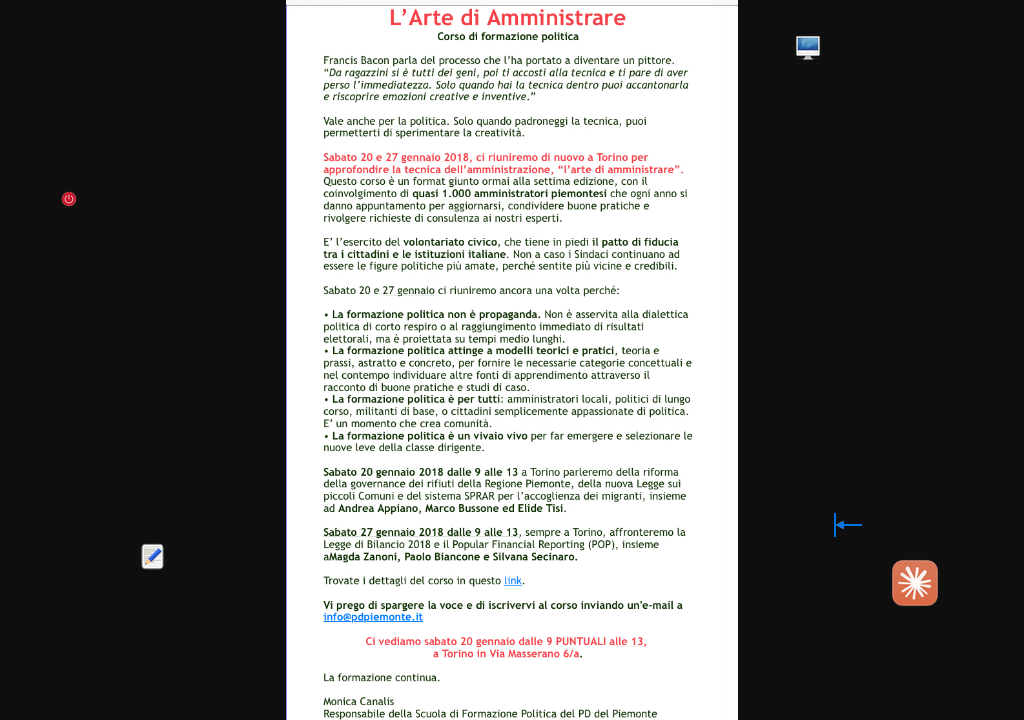  I want to click on shut down or power off the system, so click(69, 199).